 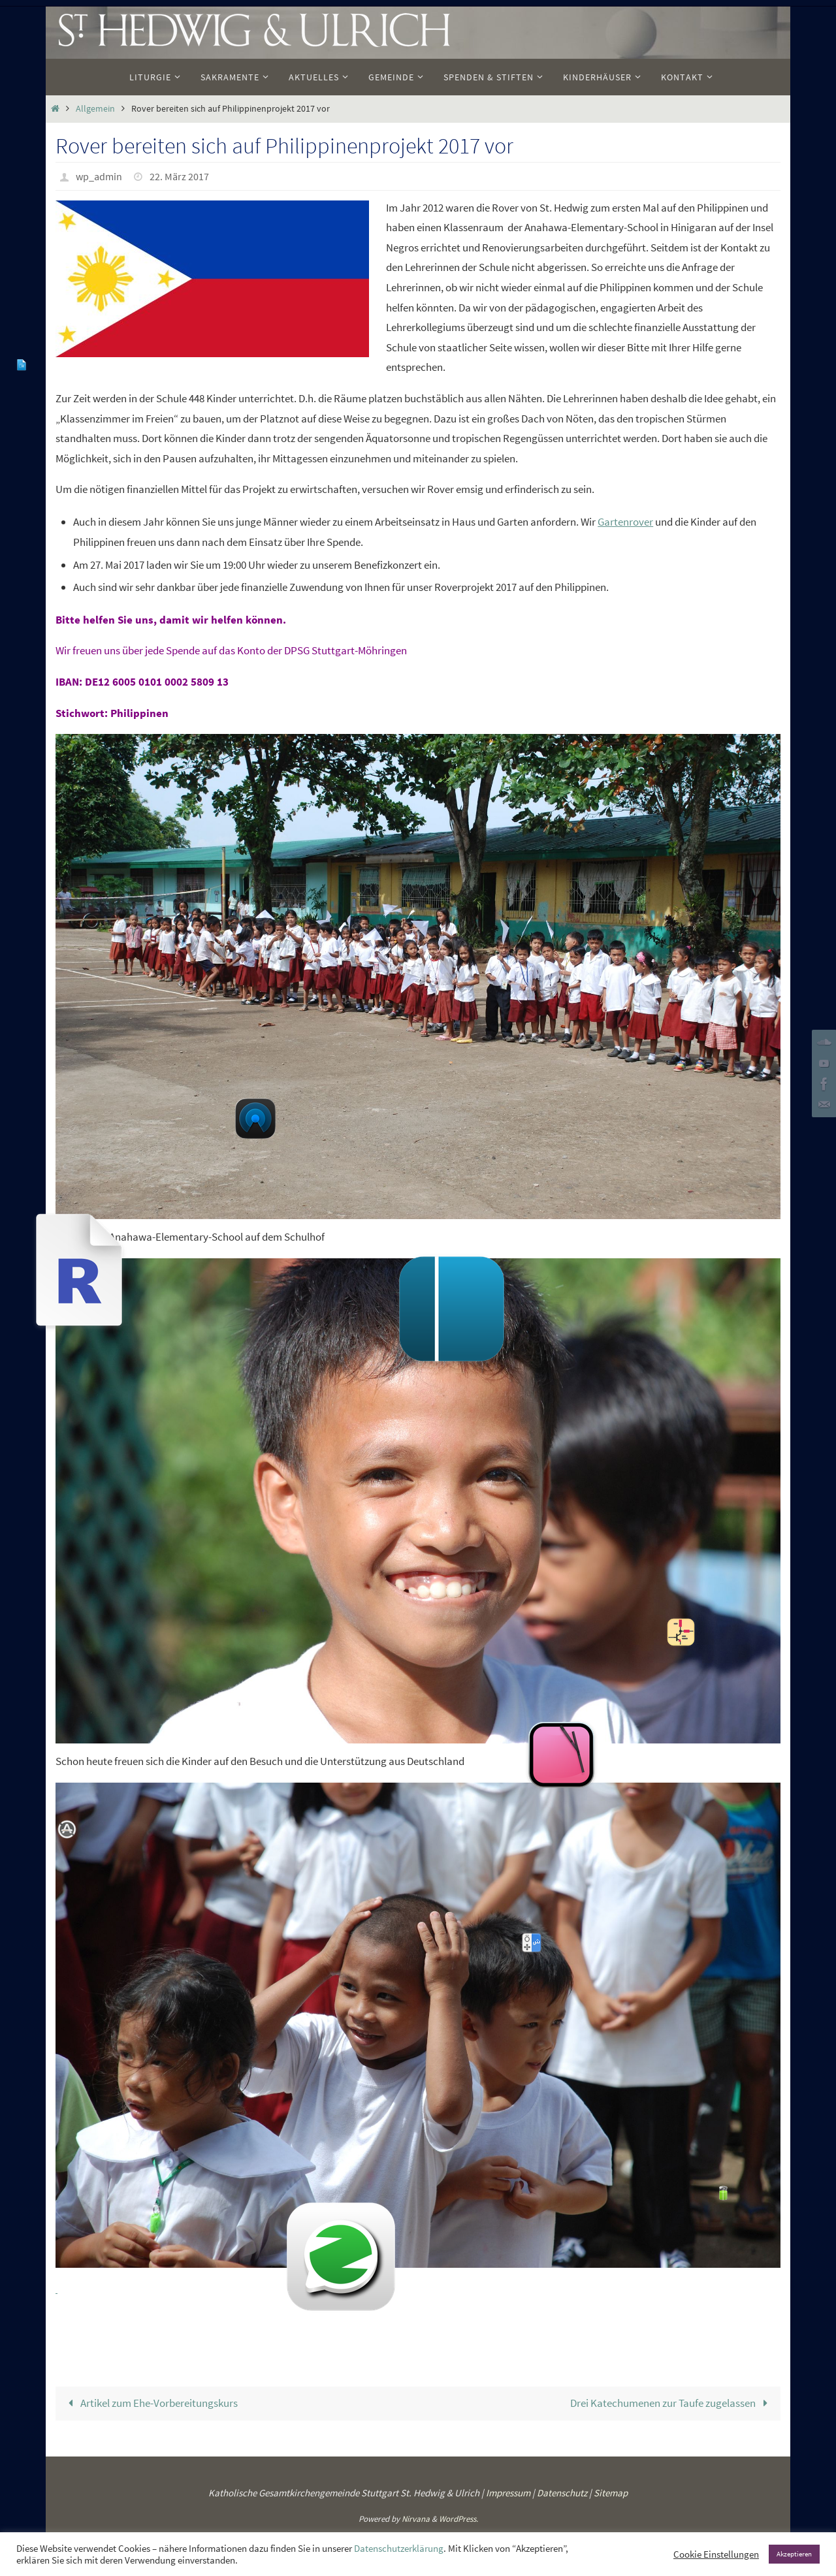 I want to click on open eeschema circuit schematic editor, so click(x=681, y=1632).